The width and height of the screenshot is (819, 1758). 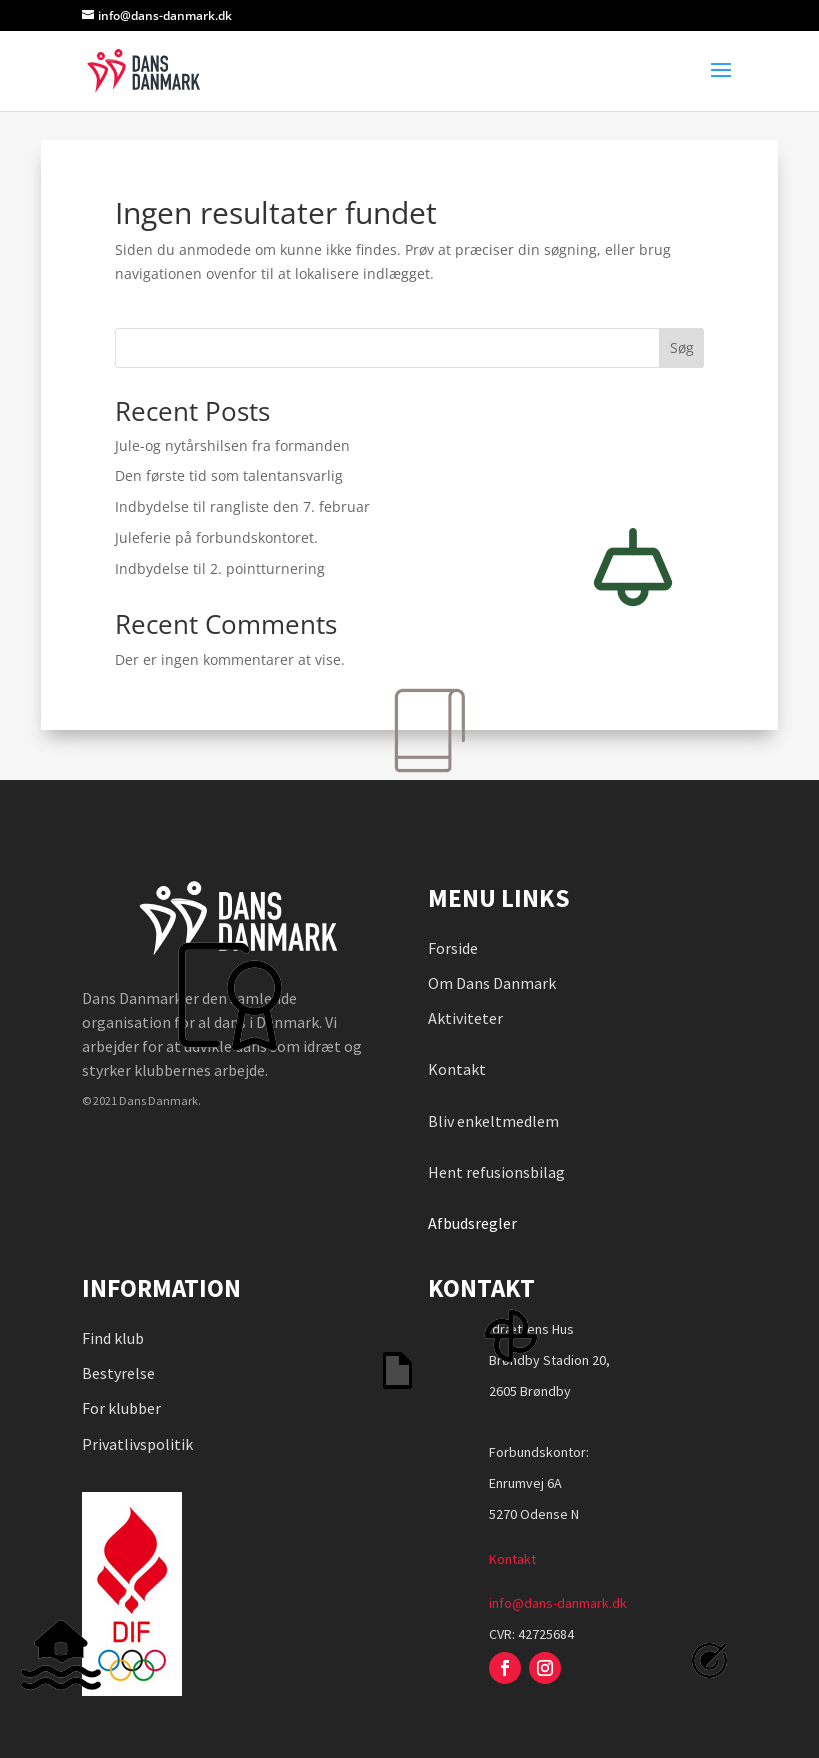 What do you see at coordinates (226, 995) in the screenshot?
I see `view certified or verified document` at bounding box center [226, 995].